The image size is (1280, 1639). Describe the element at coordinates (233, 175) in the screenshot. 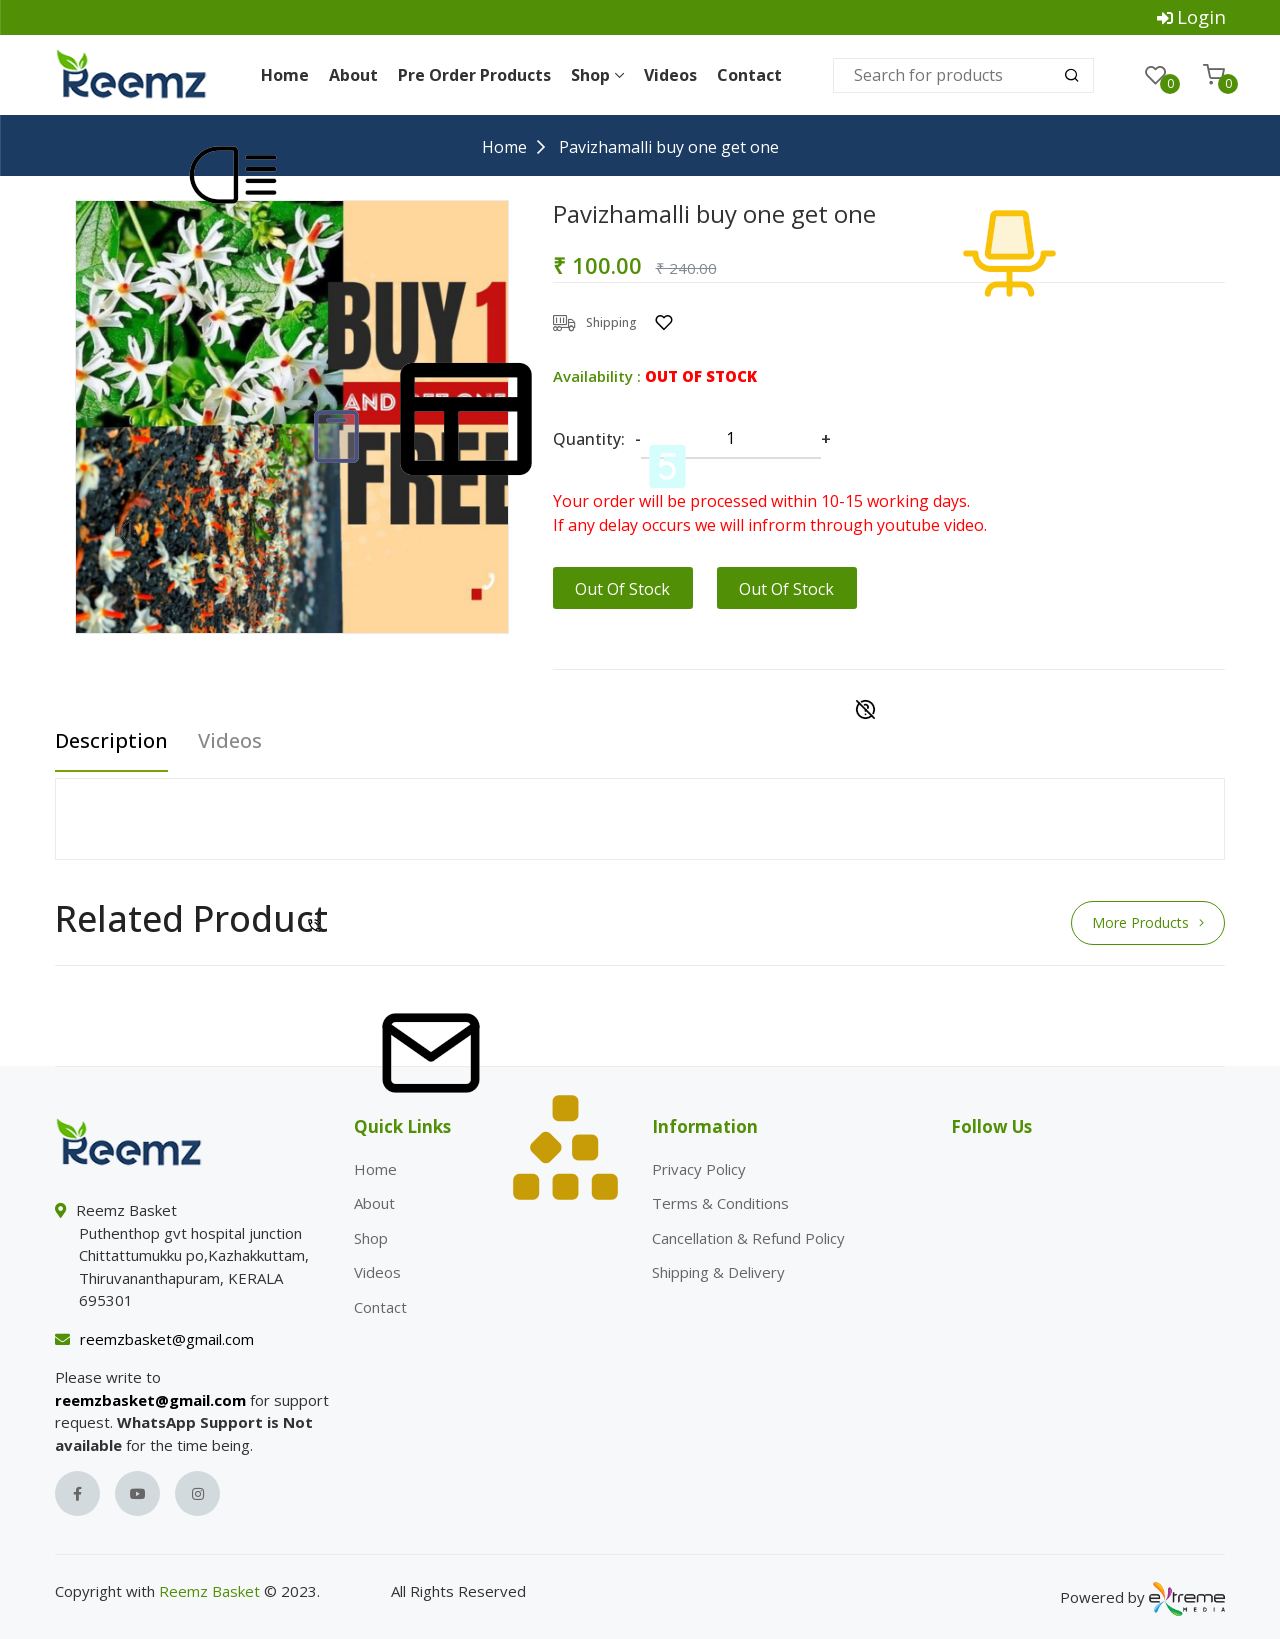

I see `toggle vehicle headlights on/off` at that location.